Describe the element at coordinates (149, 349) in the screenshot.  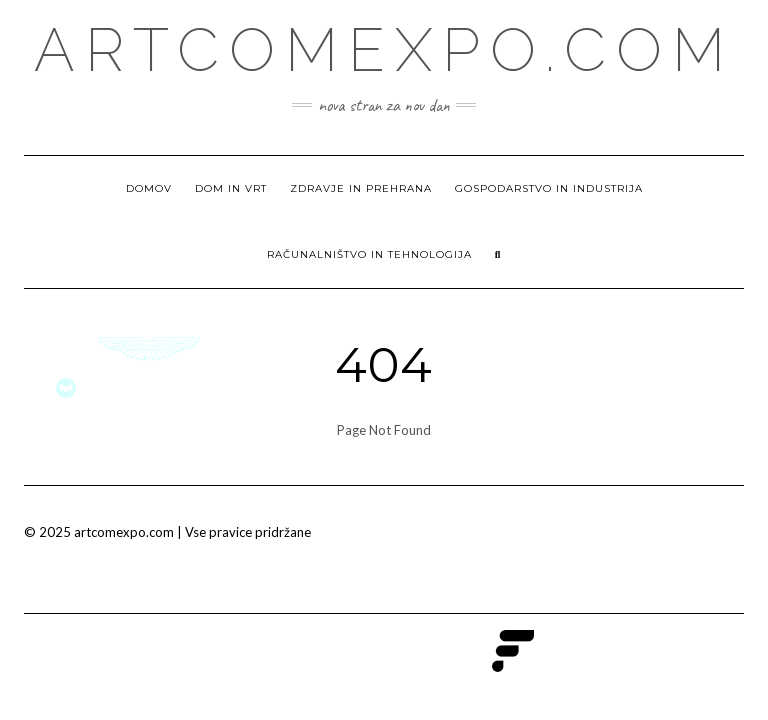
I see `Aston Martin brand logo` at that location.